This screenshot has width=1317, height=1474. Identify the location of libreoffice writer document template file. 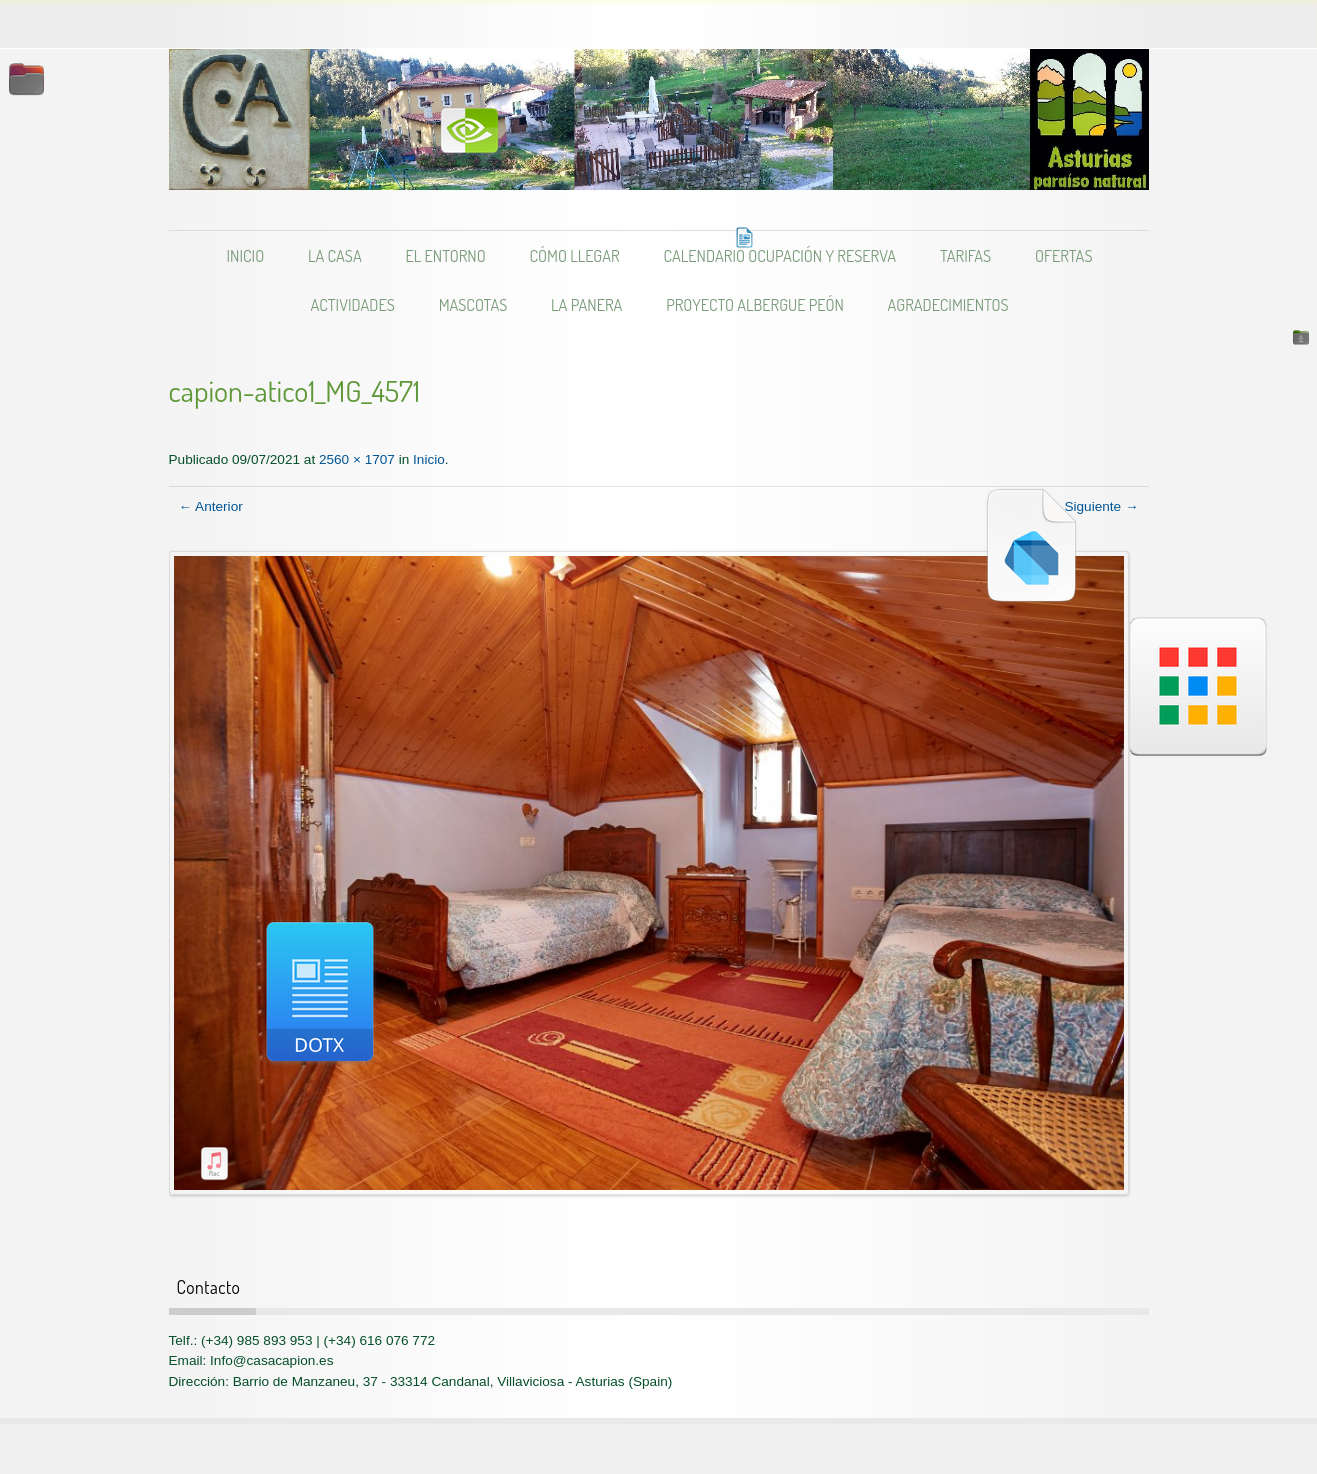
(744, 237).